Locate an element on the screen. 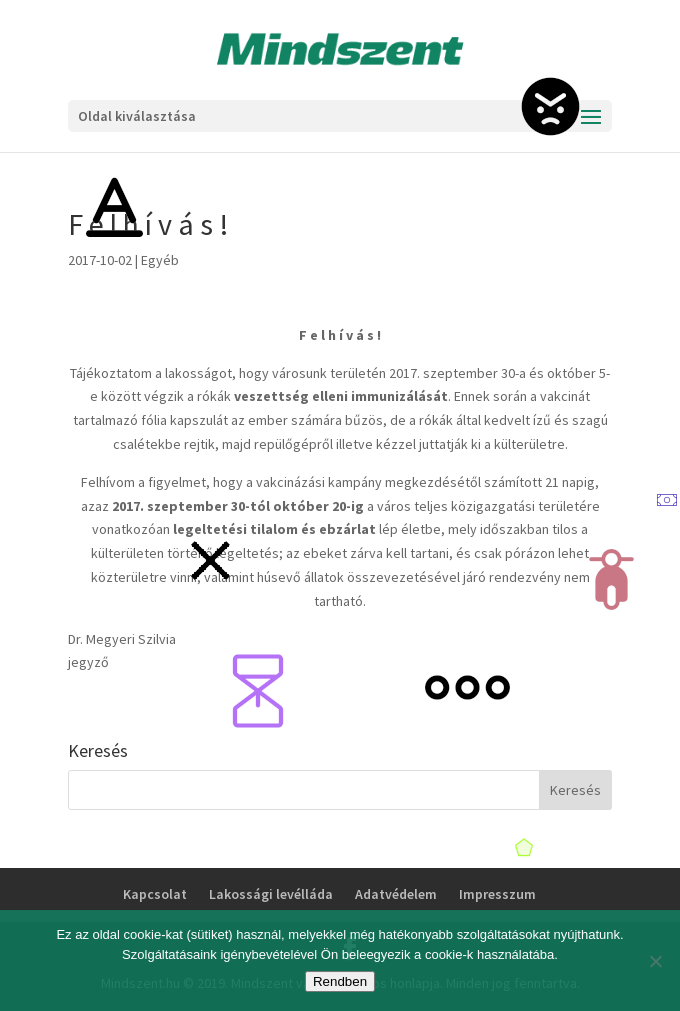  close a dialog or modal is located at coordinates (210, 560).